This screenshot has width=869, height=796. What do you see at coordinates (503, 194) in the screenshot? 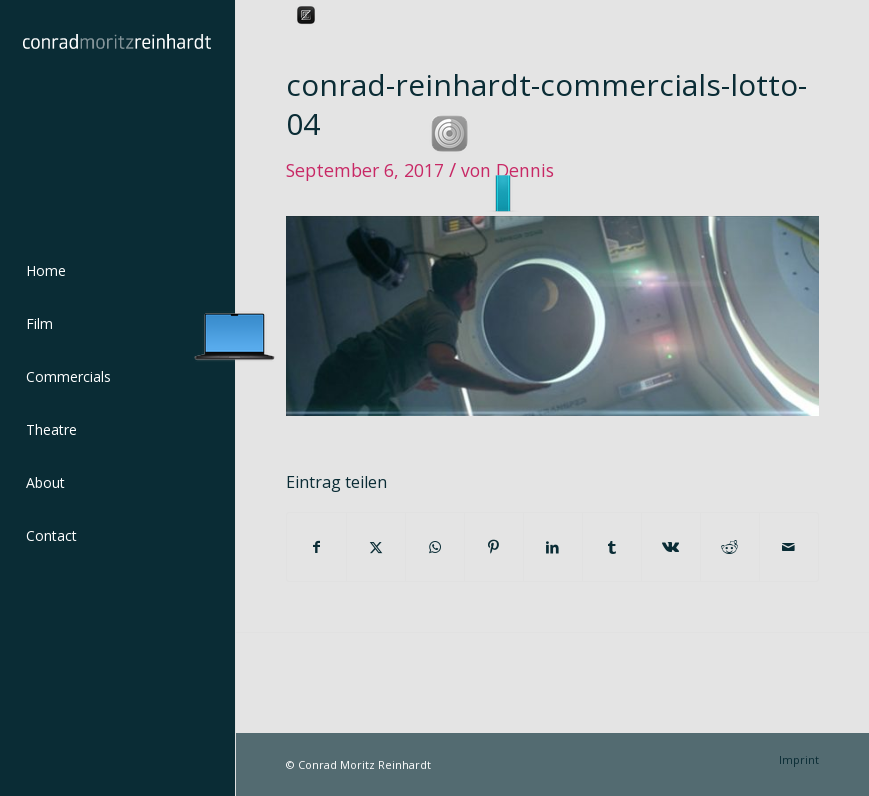
I see `iPod nano device connected` at bounding box center [503, 194].